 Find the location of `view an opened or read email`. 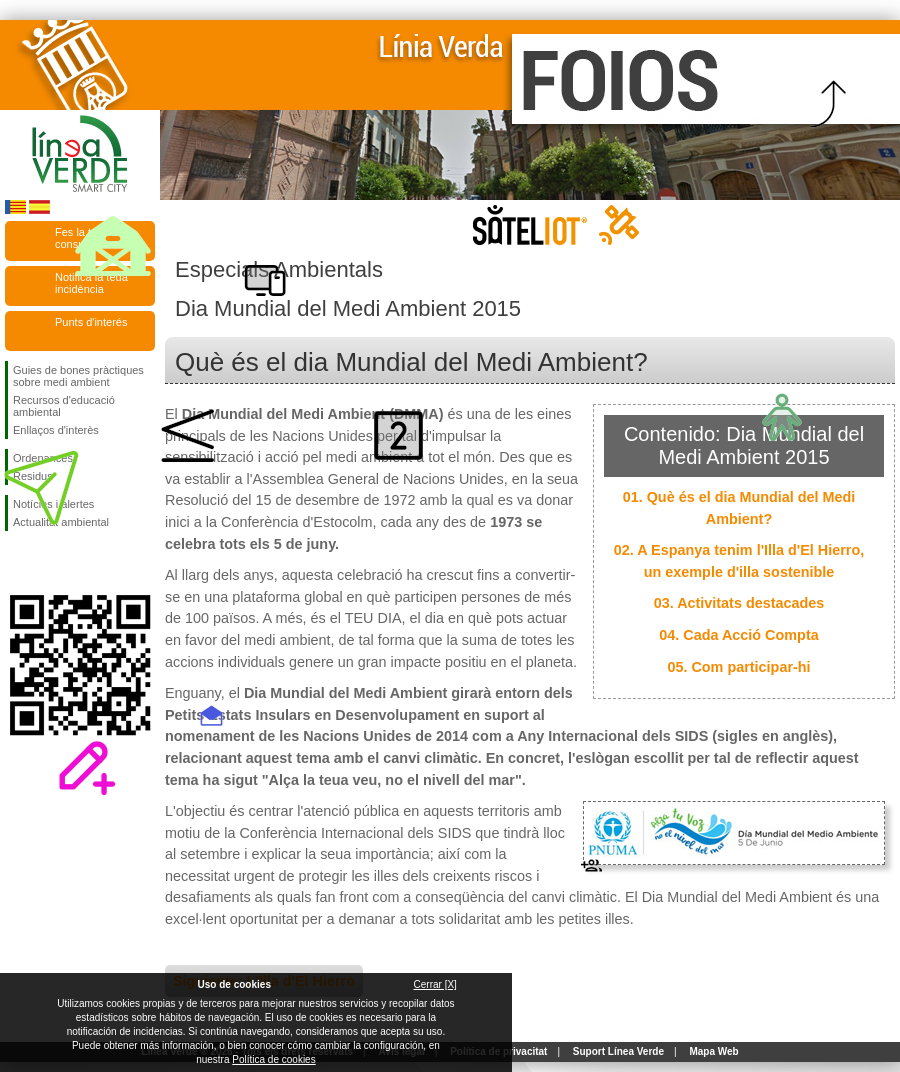

view an opened or read email is located at coordinates (211, 716).